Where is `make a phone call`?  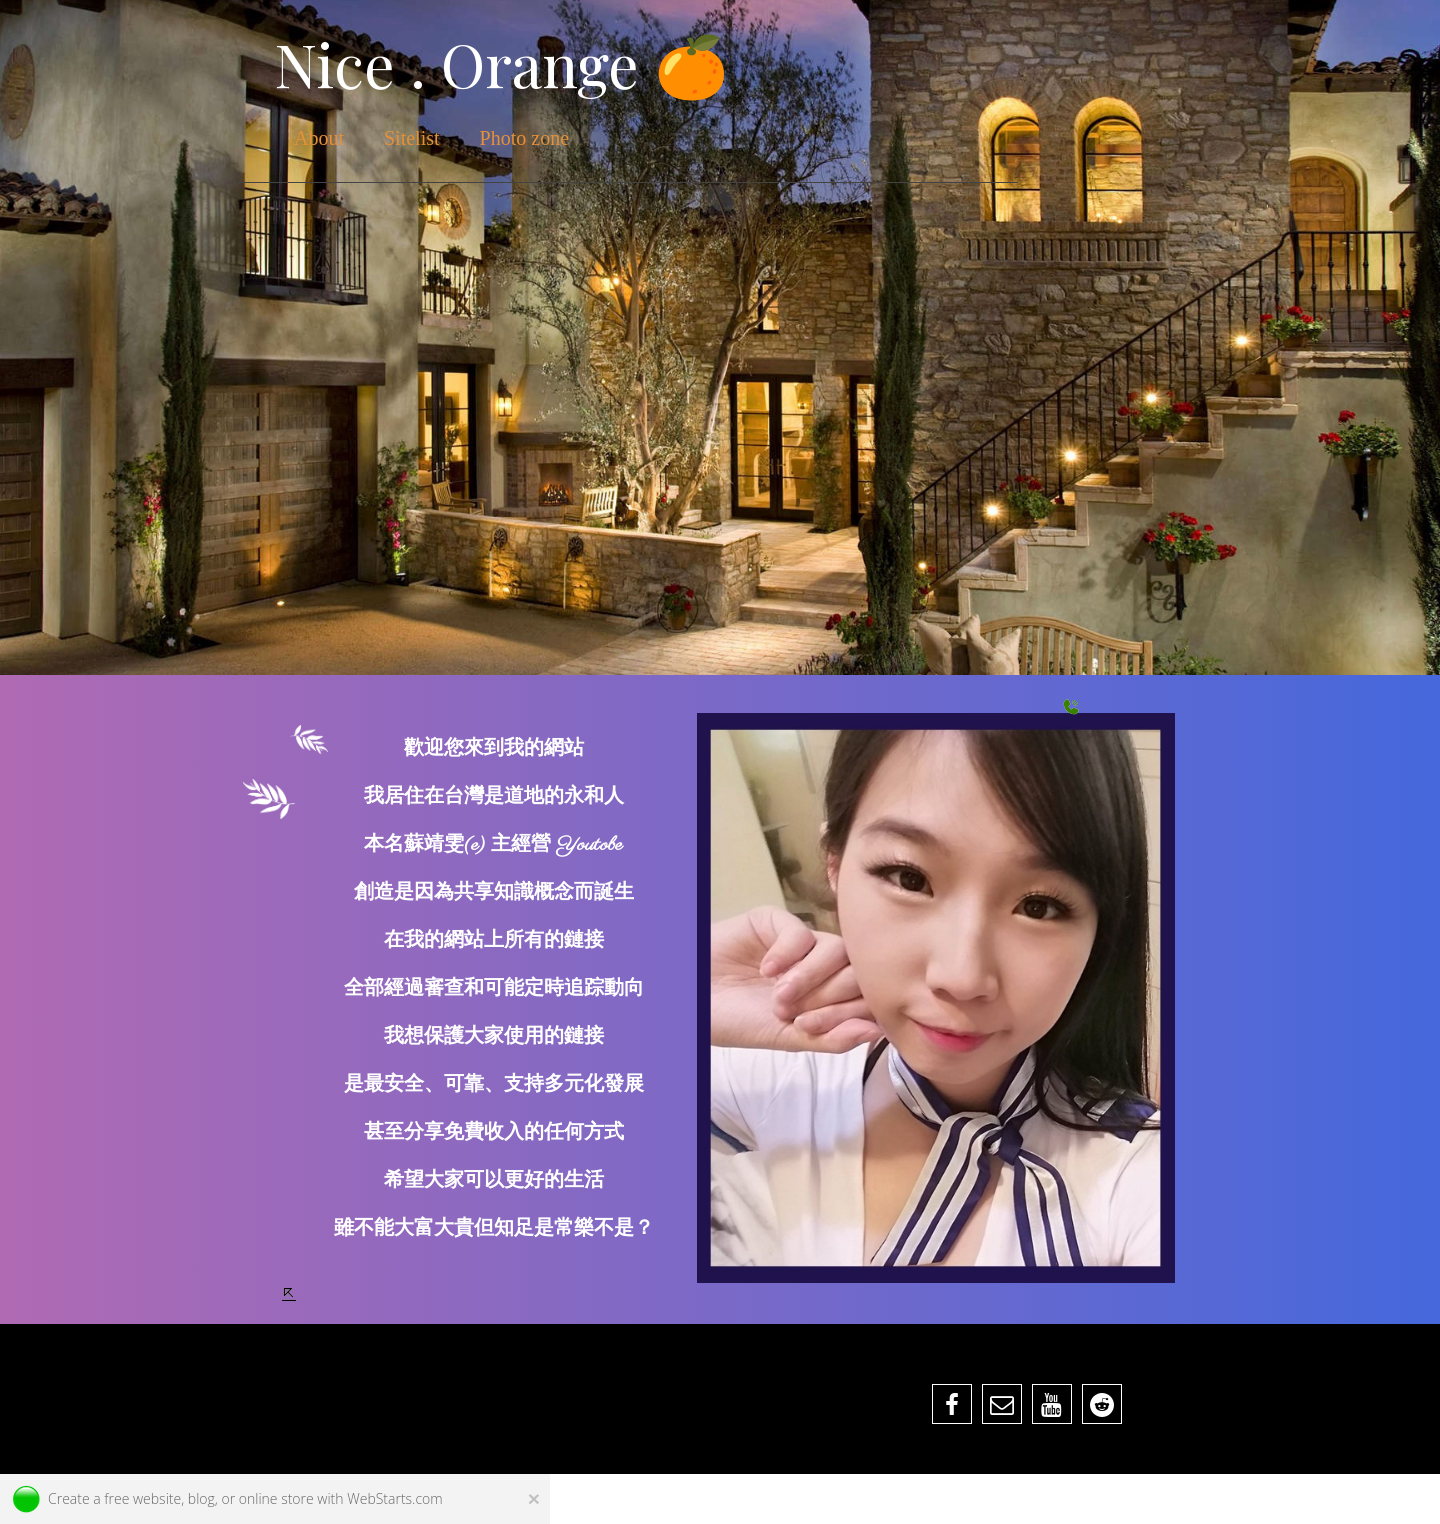 make a phone call is located at coordinates (1071, 706).